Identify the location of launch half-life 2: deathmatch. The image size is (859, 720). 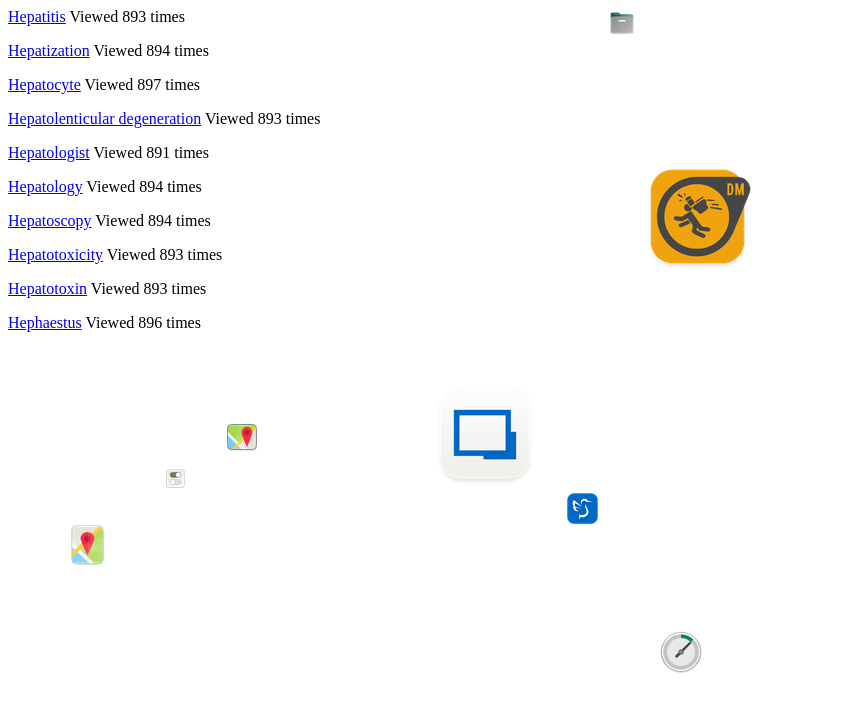
(697, 216).